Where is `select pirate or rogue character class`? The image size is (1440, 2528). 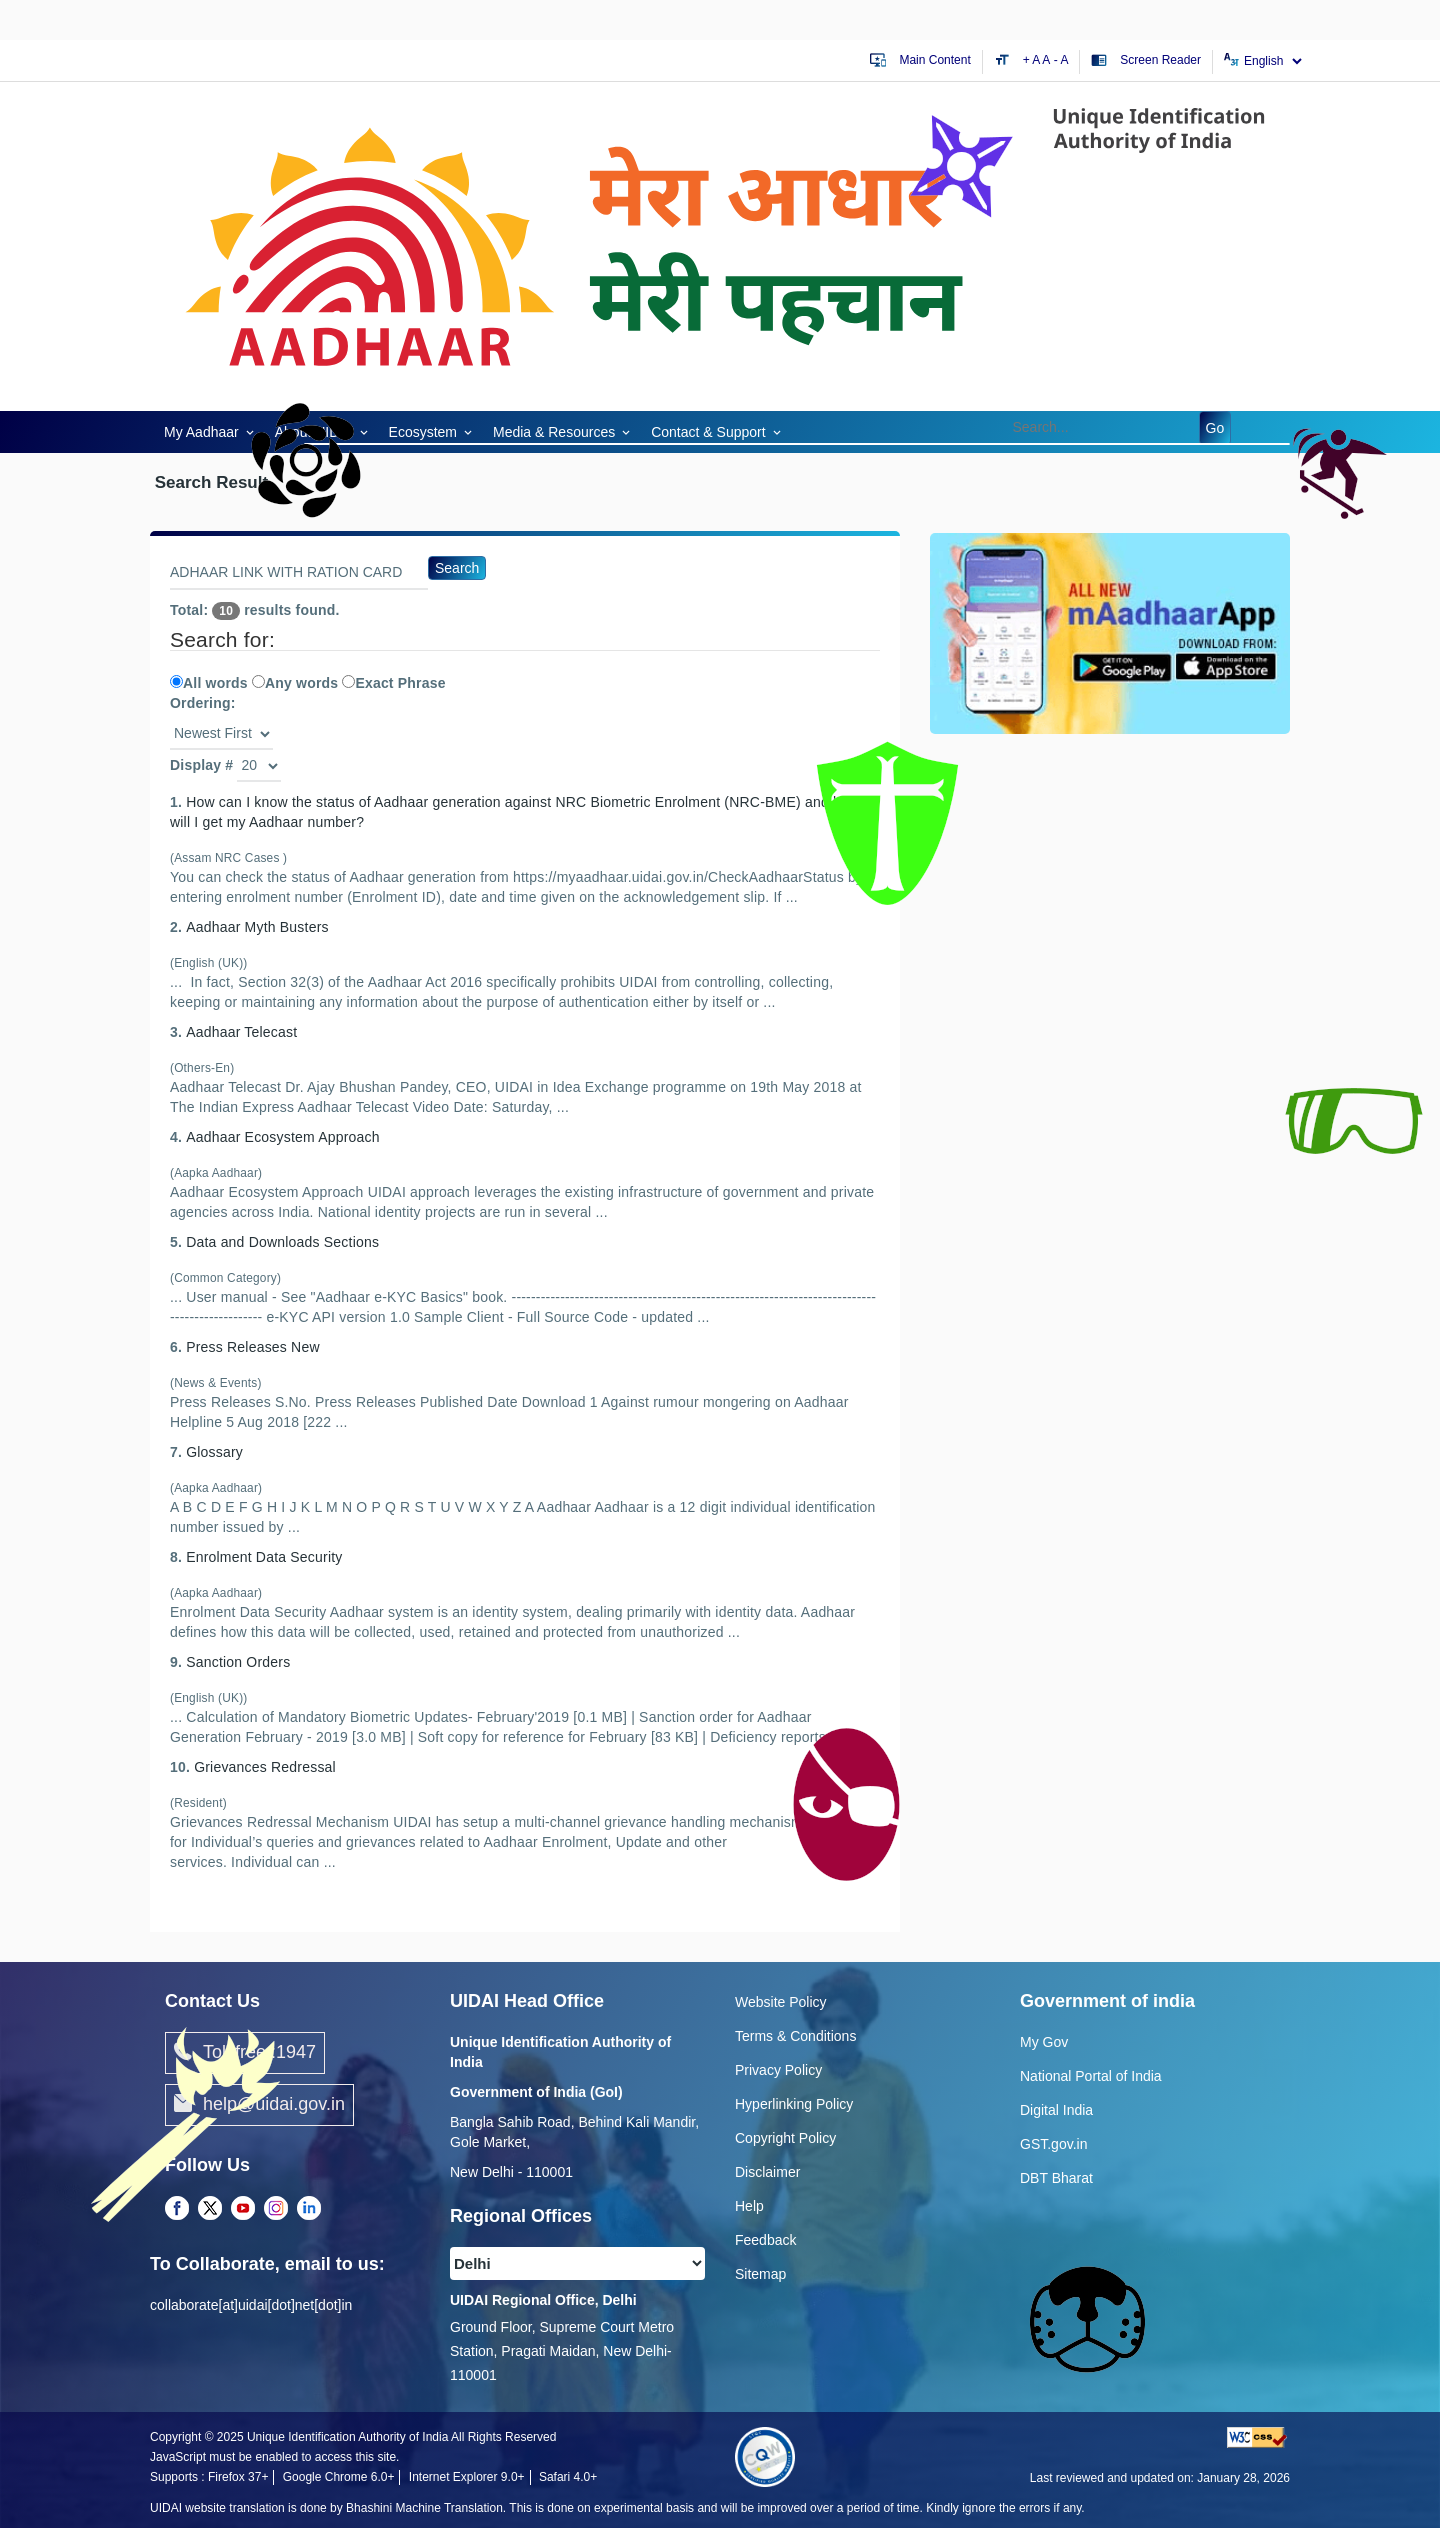
select pirate or rogue character class is located at coordinates (846, 1804).